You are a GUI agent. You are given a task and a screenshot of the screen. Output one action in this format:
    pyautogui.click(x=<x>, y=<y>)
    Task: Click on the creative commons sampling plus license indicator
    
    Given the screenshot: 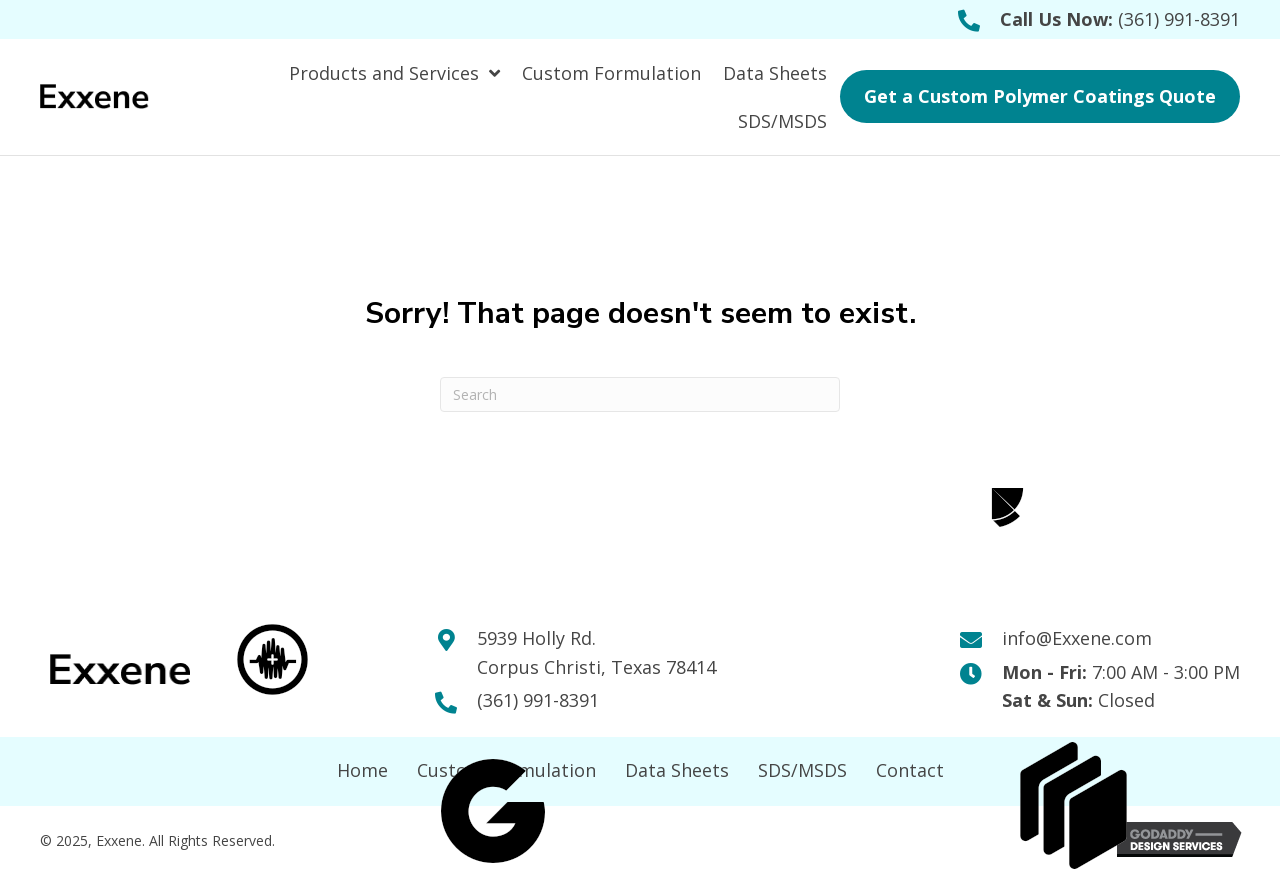 What is the action you would take?
    pyautogui.click(x=272, y=659)
    